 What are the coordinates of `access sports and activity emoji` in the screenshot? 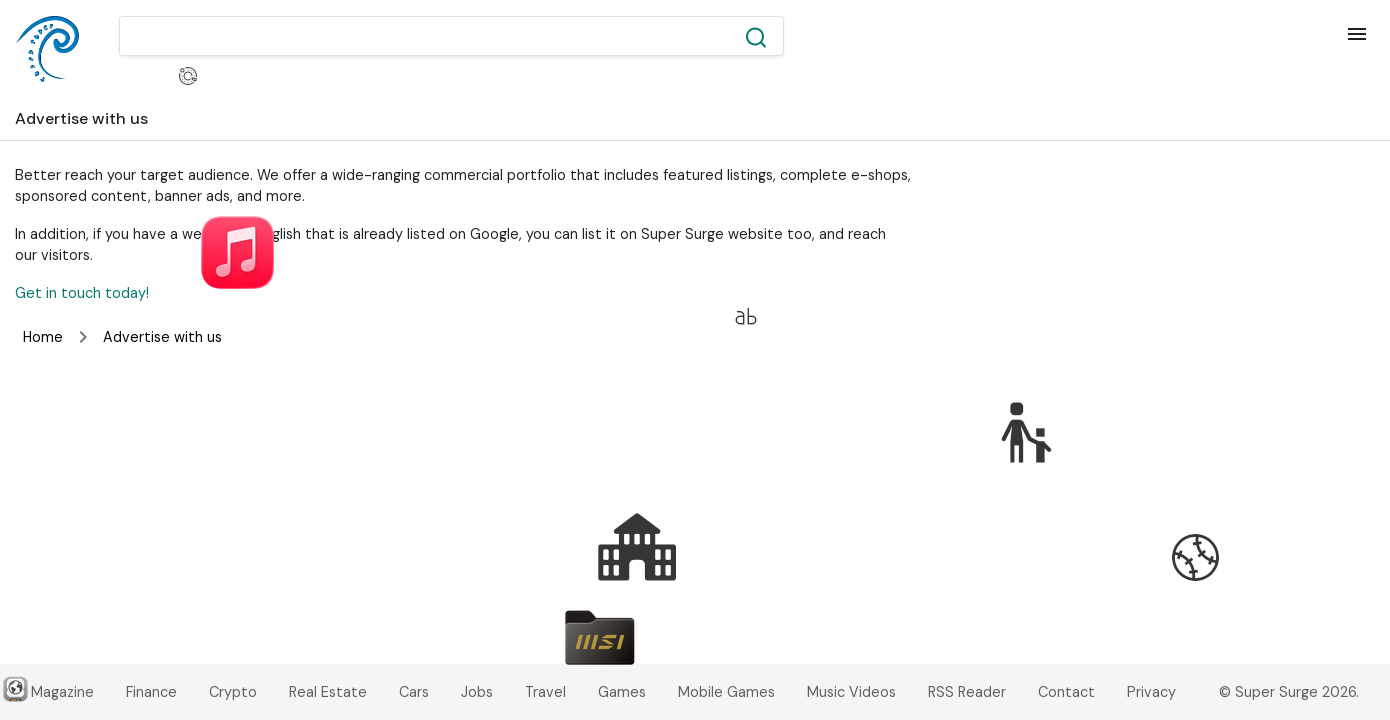 It's located at (1195, 557).